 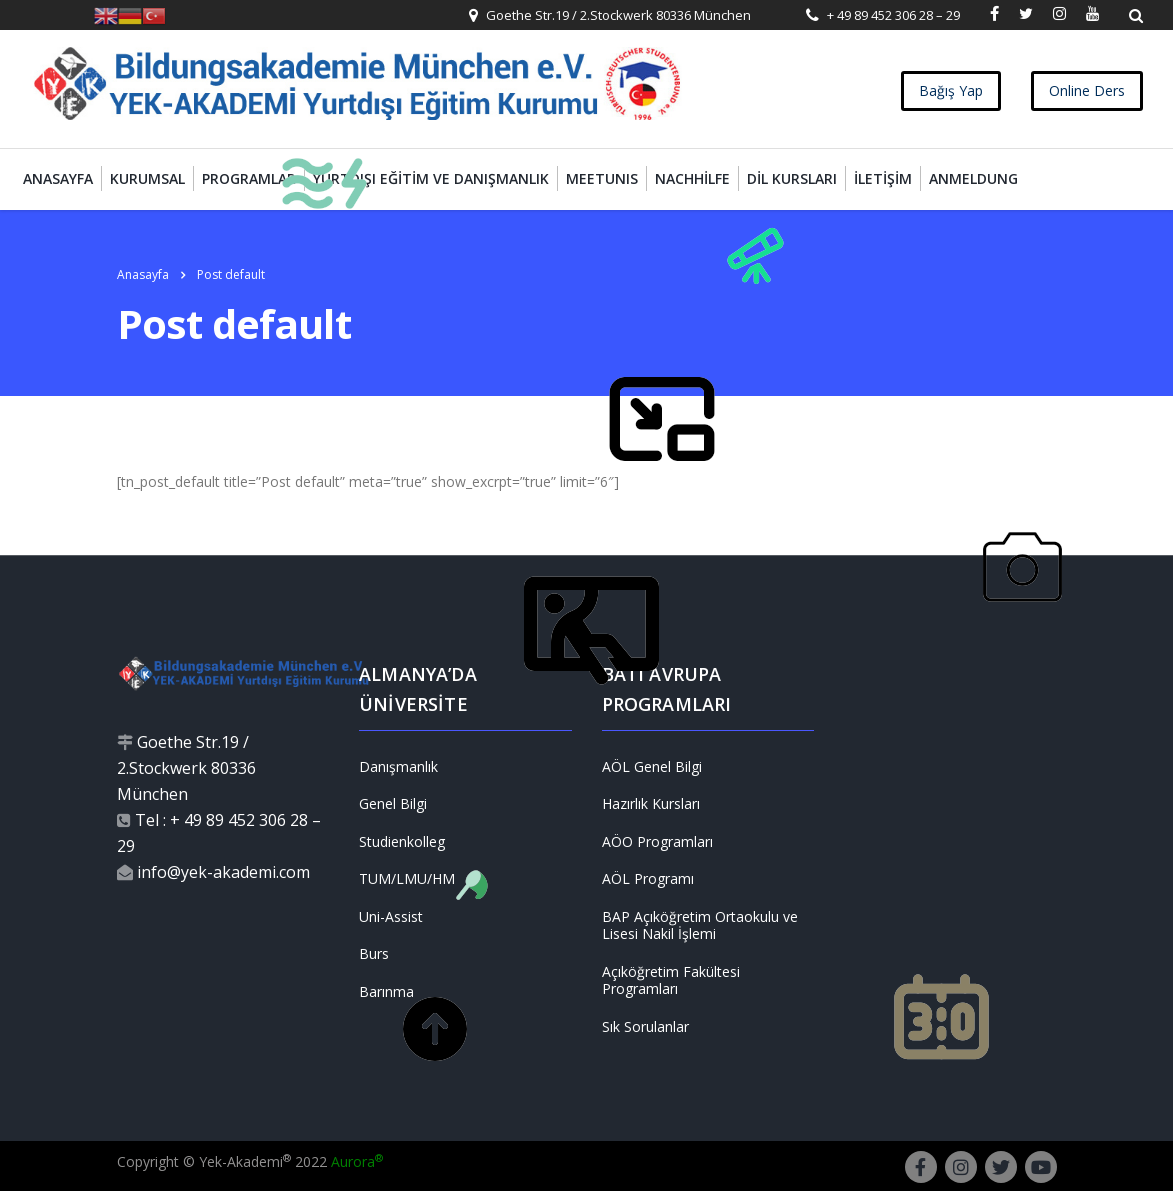 I want to click on emergency exit or escape route, so click(x=591, y=630).